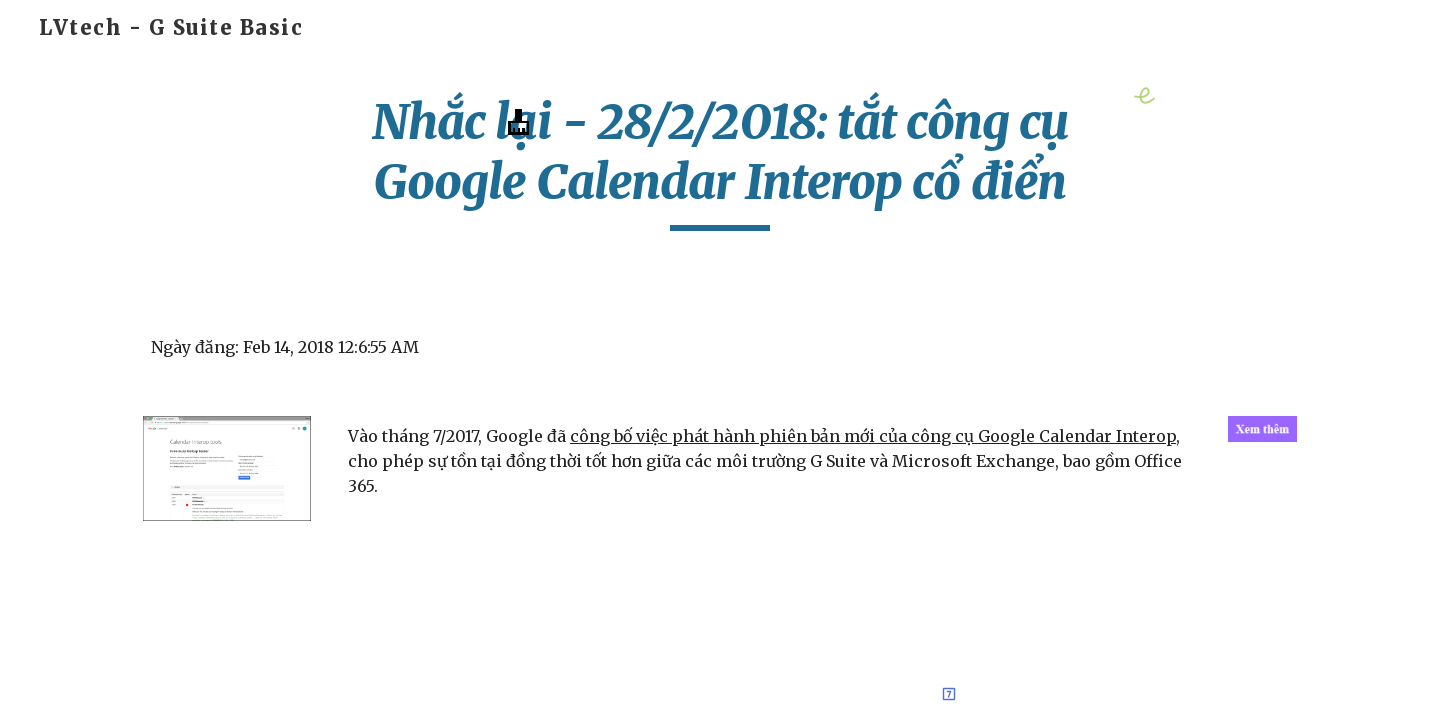 This screenshot has width=1440, height=720. What do you see at coordinates (1144, 95) in the screenshot?
I see `ember.js framework logo` at bounding box center [1144, 95].